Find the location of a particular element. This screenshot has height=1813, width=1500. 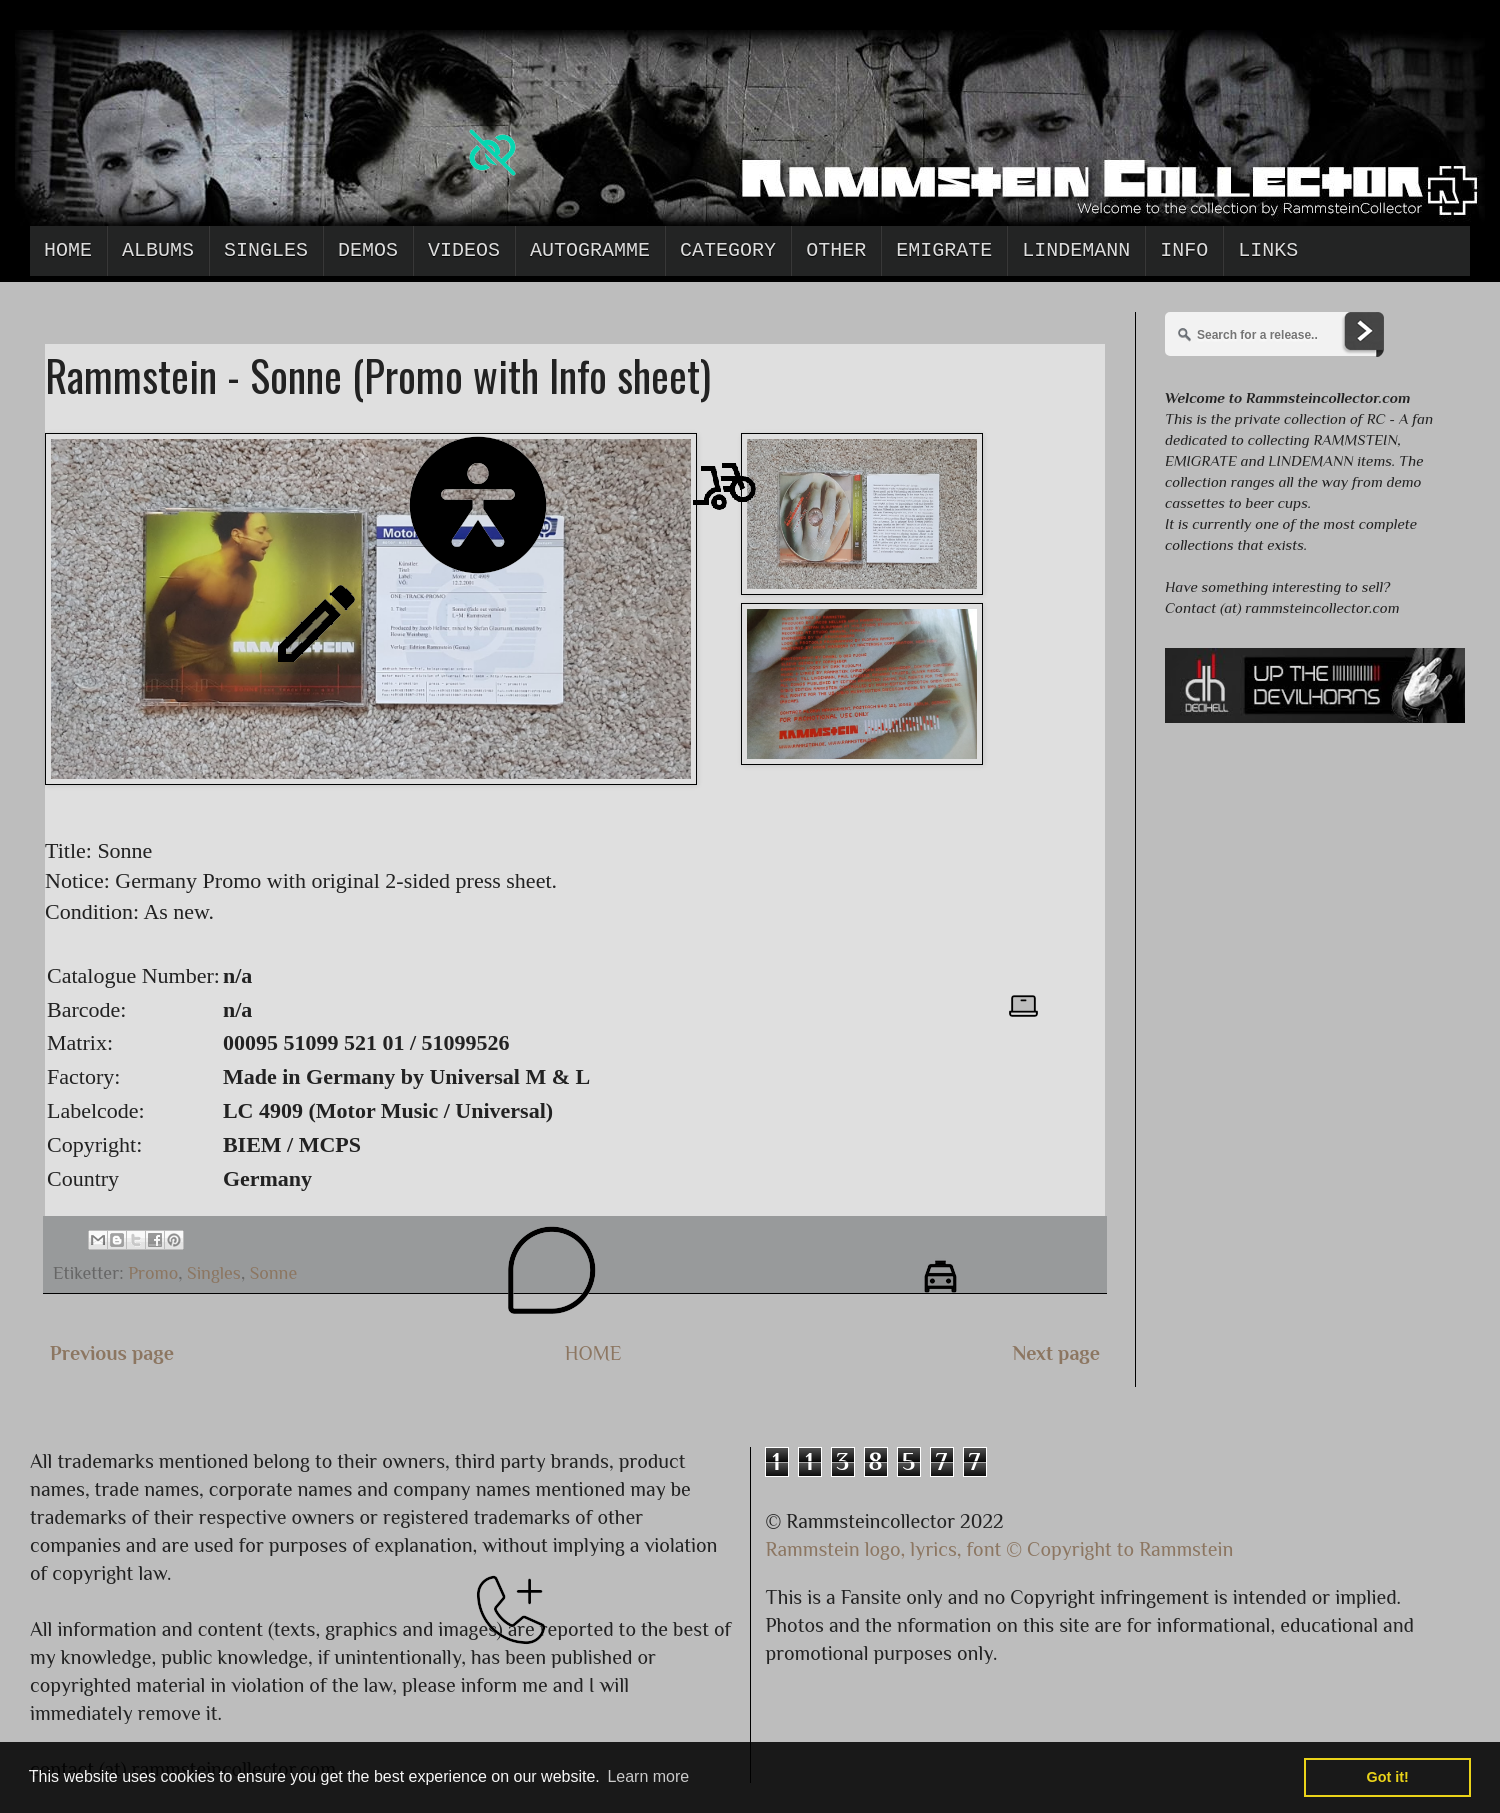

request a taxi or rideshare is located at coordinates (940, 1276).